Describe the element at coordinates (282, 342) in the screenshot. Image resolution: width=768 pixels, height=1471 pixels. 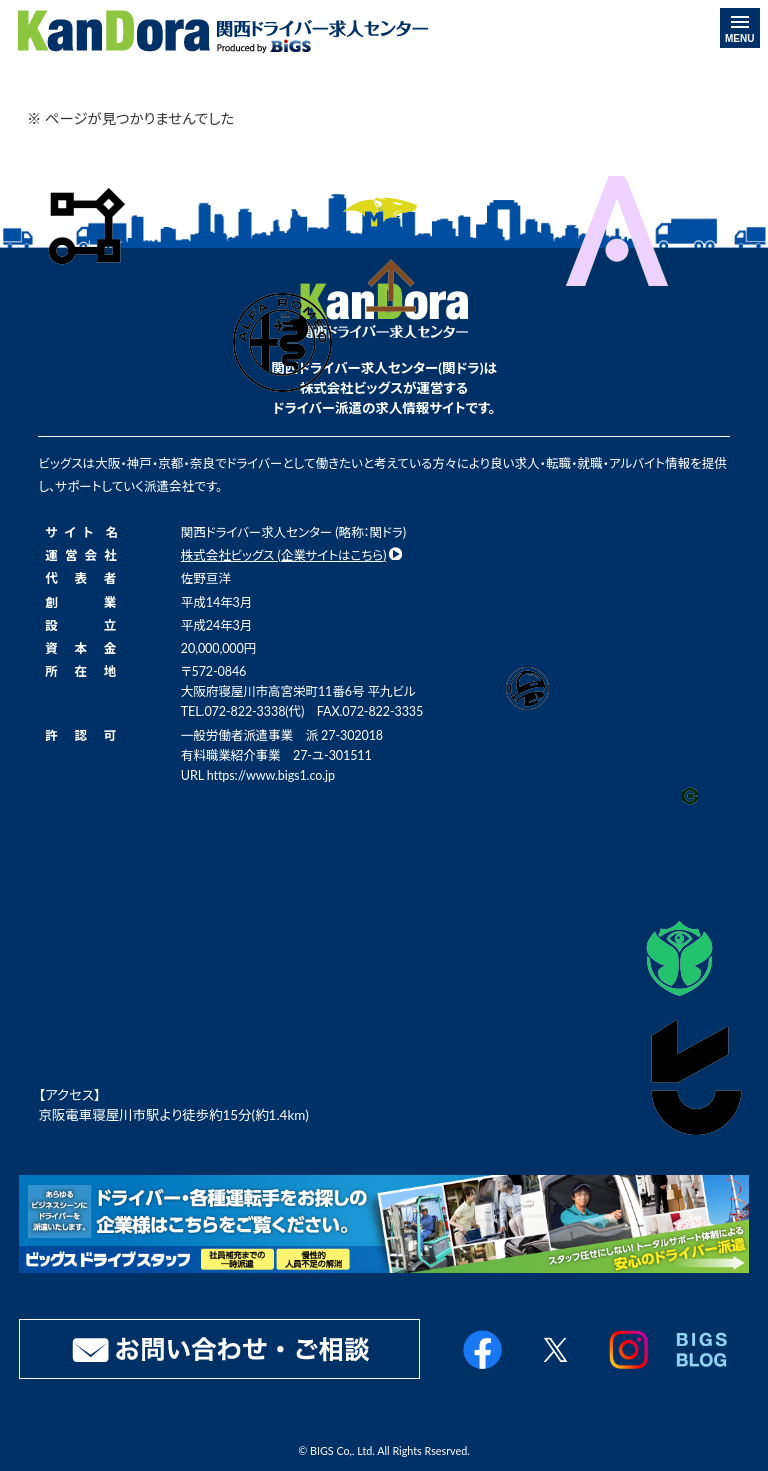
I see `Alfa Romeo brand logo` at that location.